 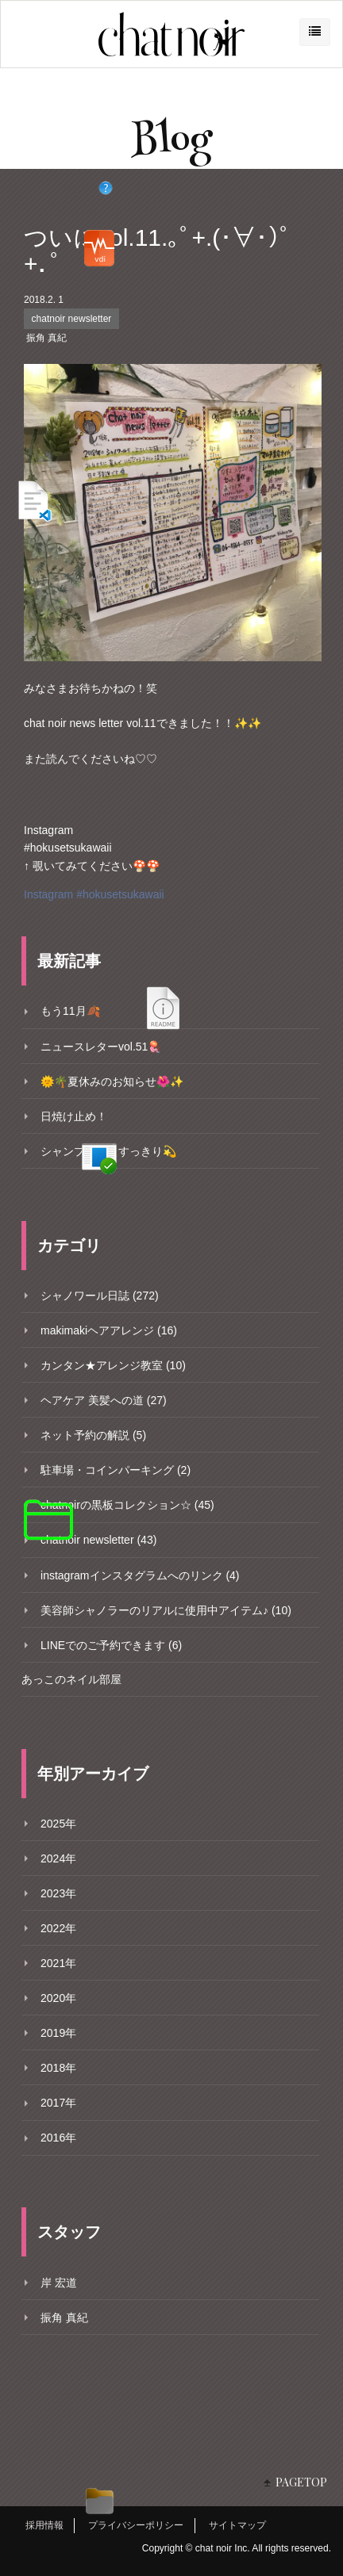 What do you see at coordinates (33, 501) in the screenshot?
I see `open a file in Visual Studio Code` at bounding box center [33, 501].